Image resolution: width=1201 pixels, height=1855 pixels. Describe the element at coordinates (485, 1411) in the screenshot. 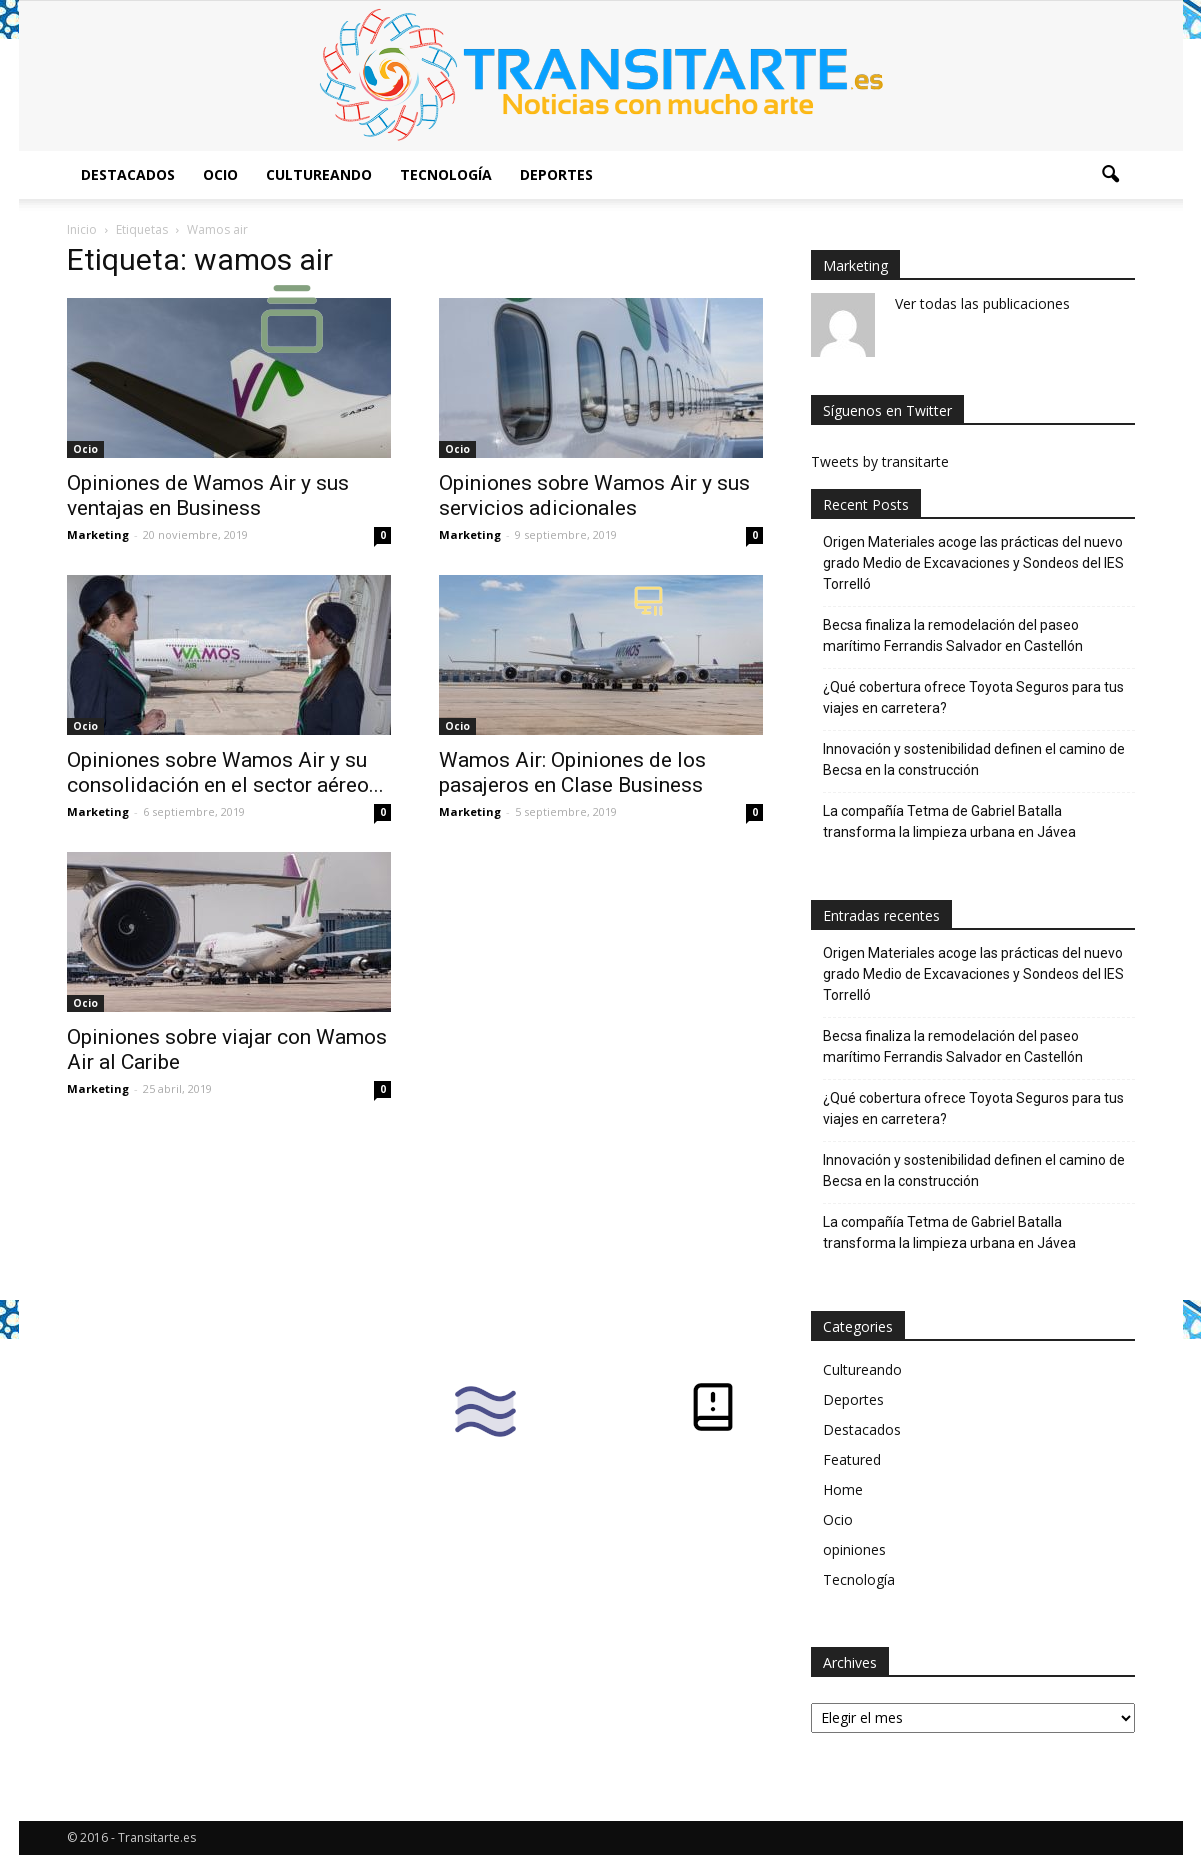

I see `indicates water or aquatic features` at that location.